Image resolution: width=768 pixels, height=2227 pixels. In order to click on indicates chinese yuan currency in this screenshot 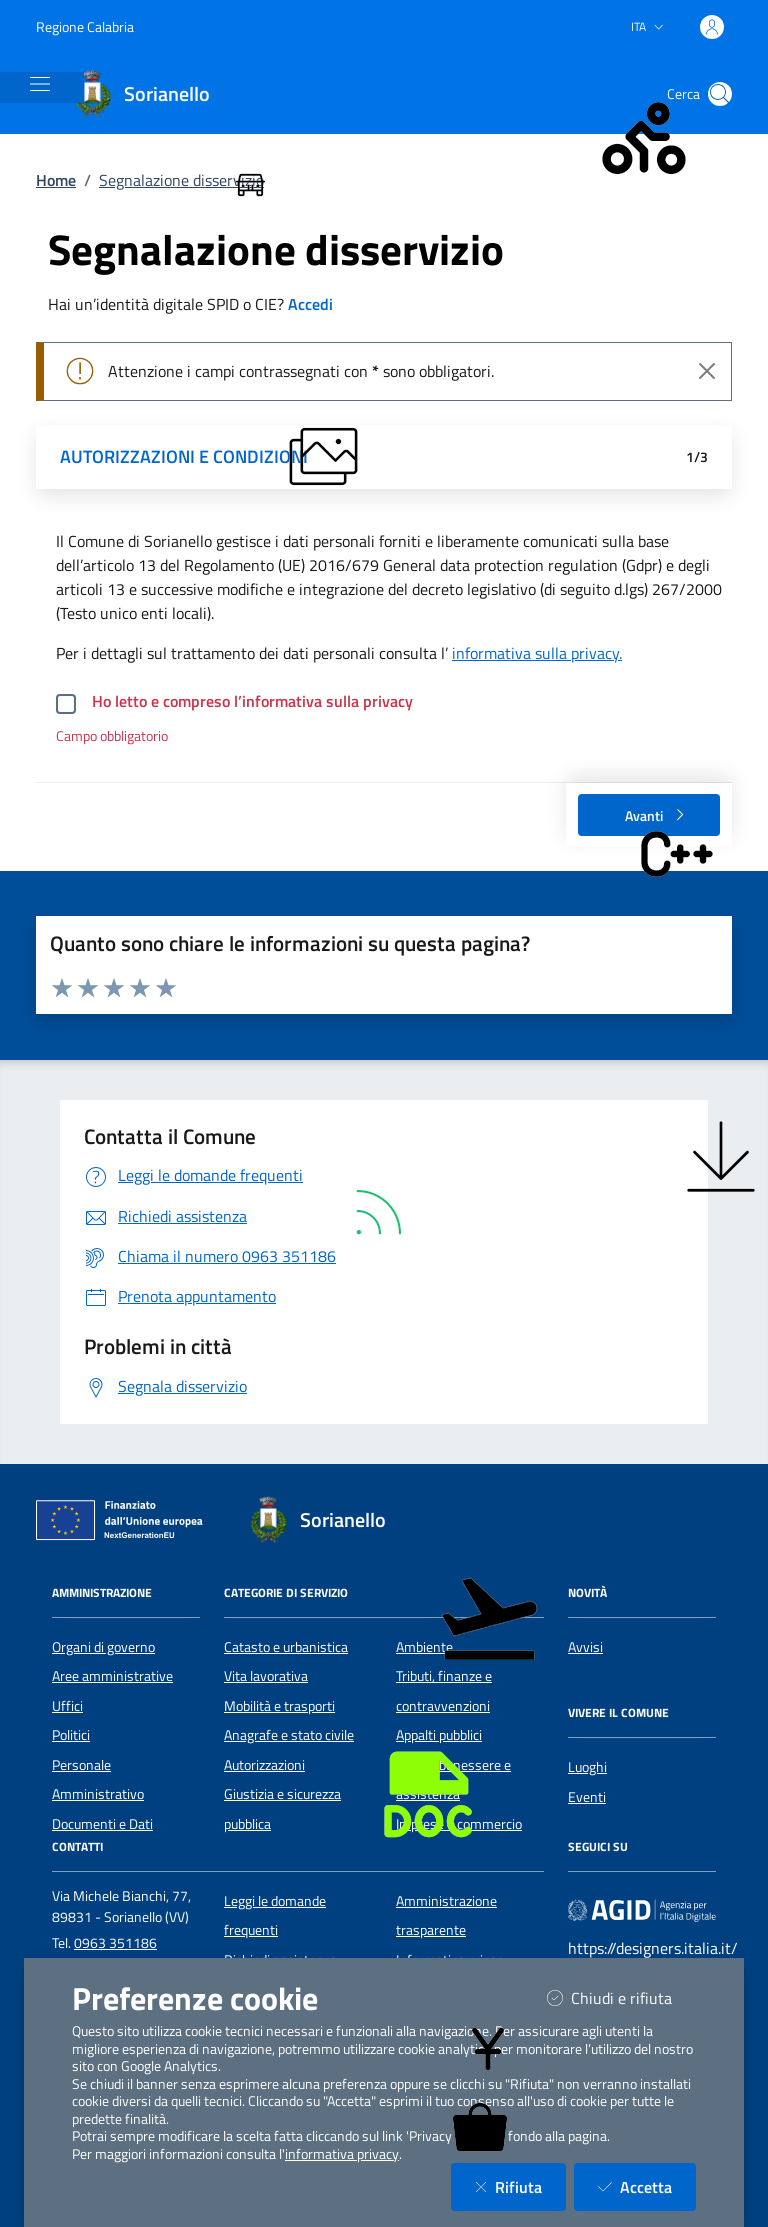, I will do `click(488, 2049)`.